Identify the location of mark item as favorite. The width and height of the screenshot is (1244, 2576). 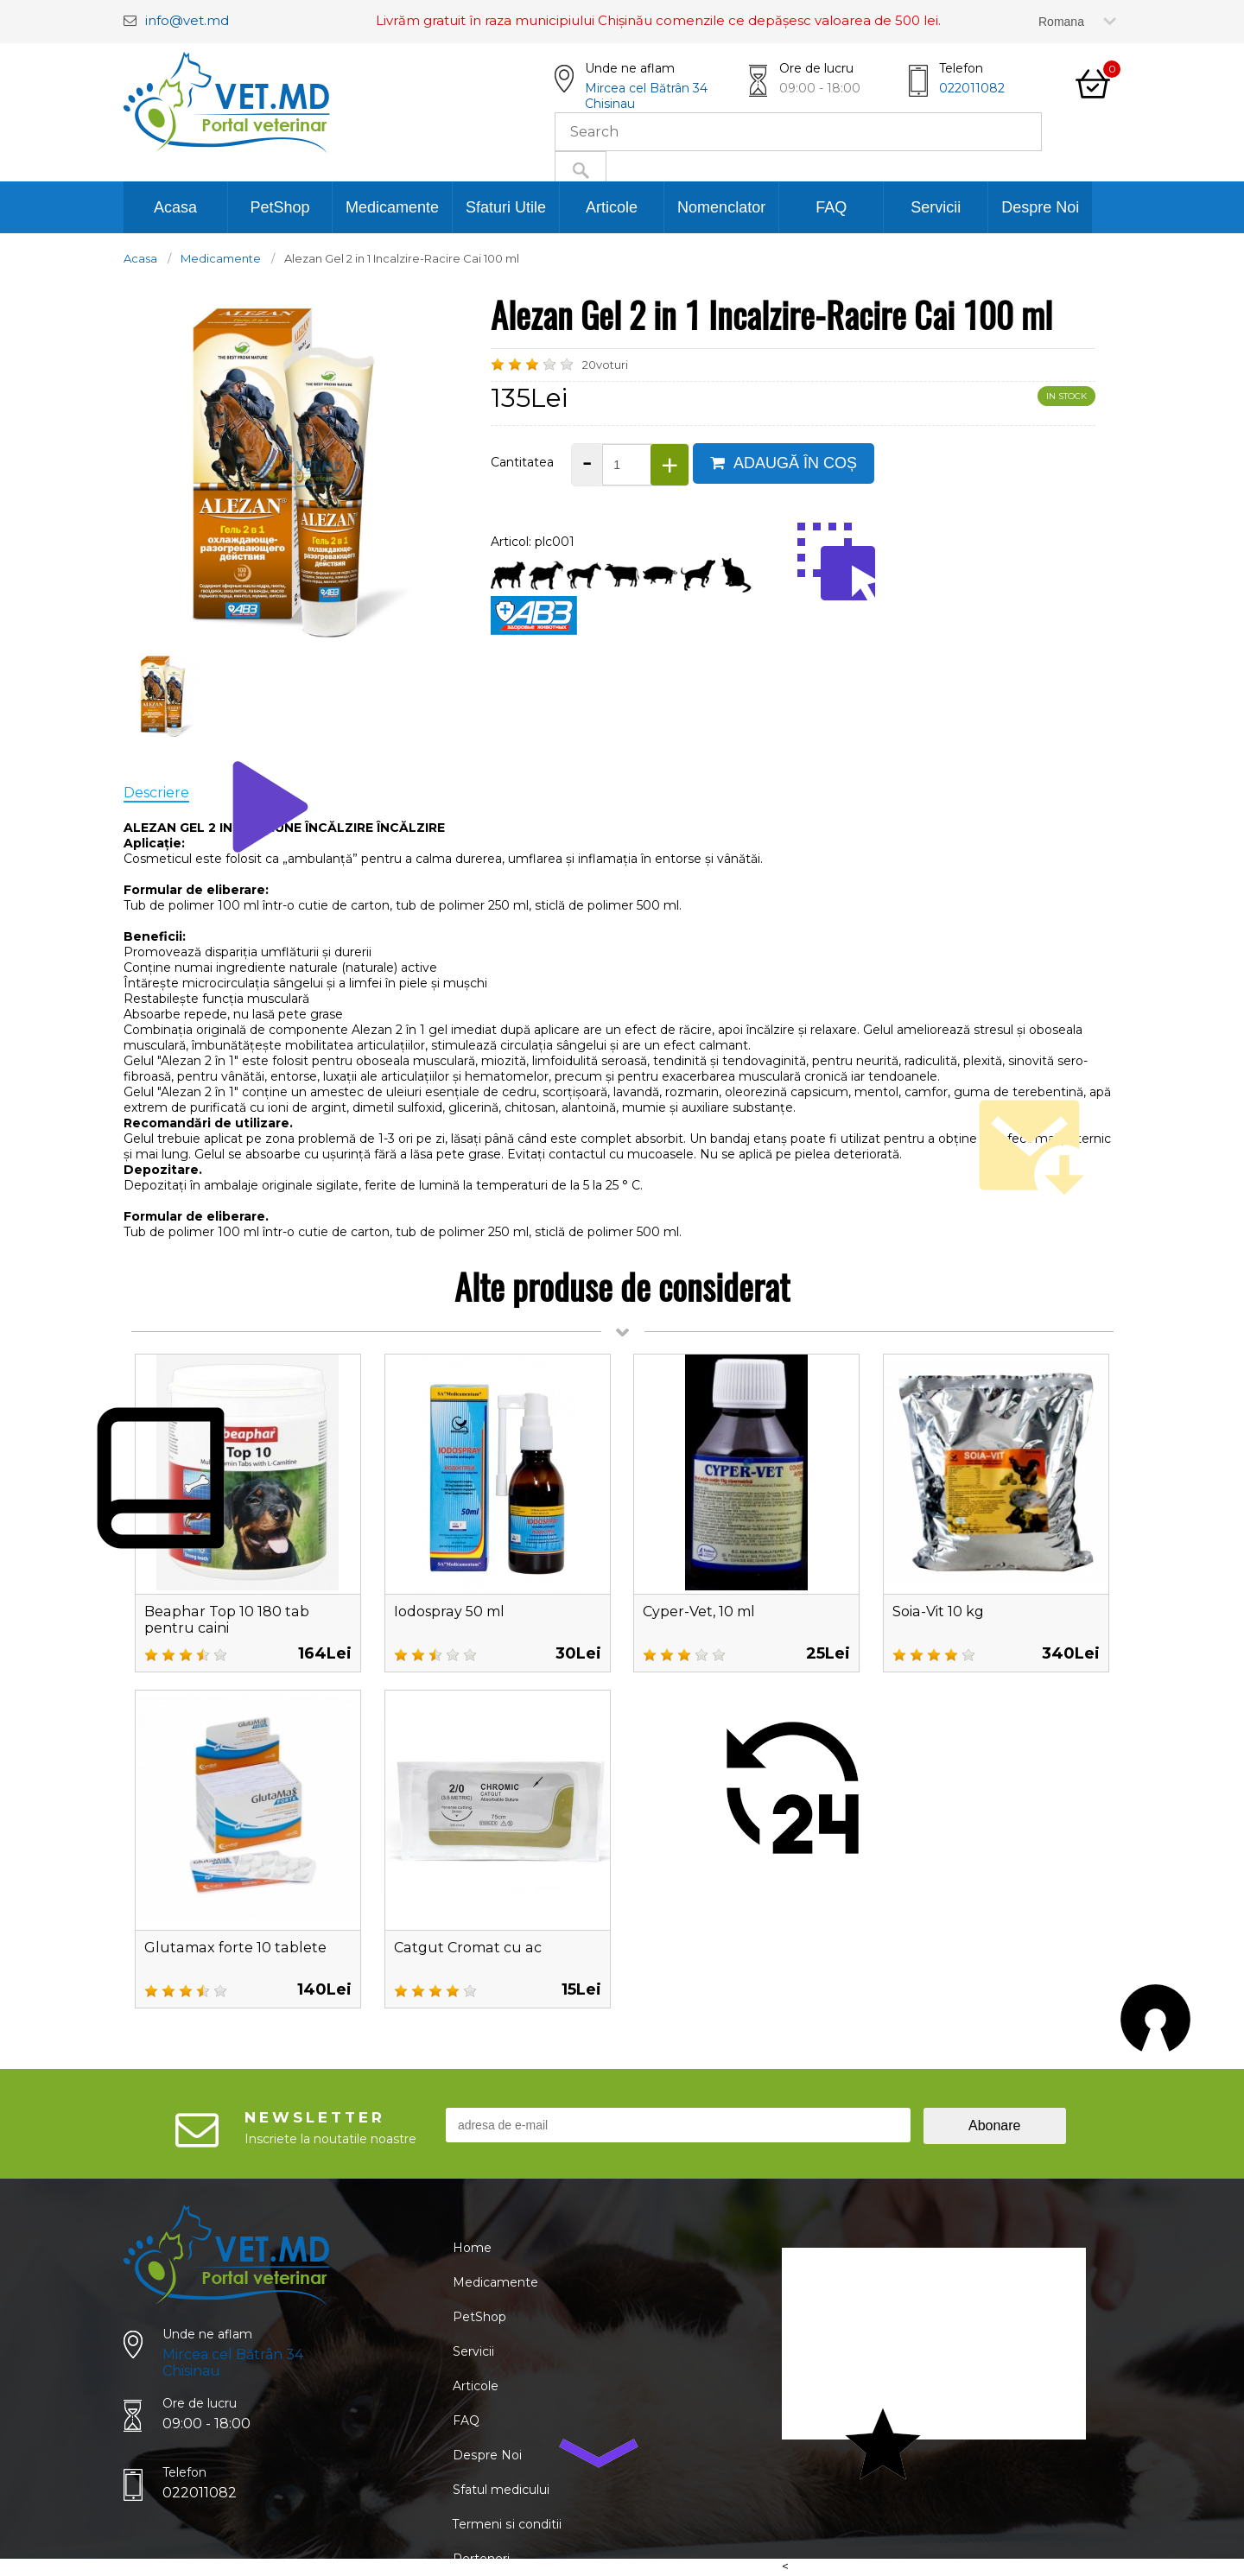
(883, 2446).